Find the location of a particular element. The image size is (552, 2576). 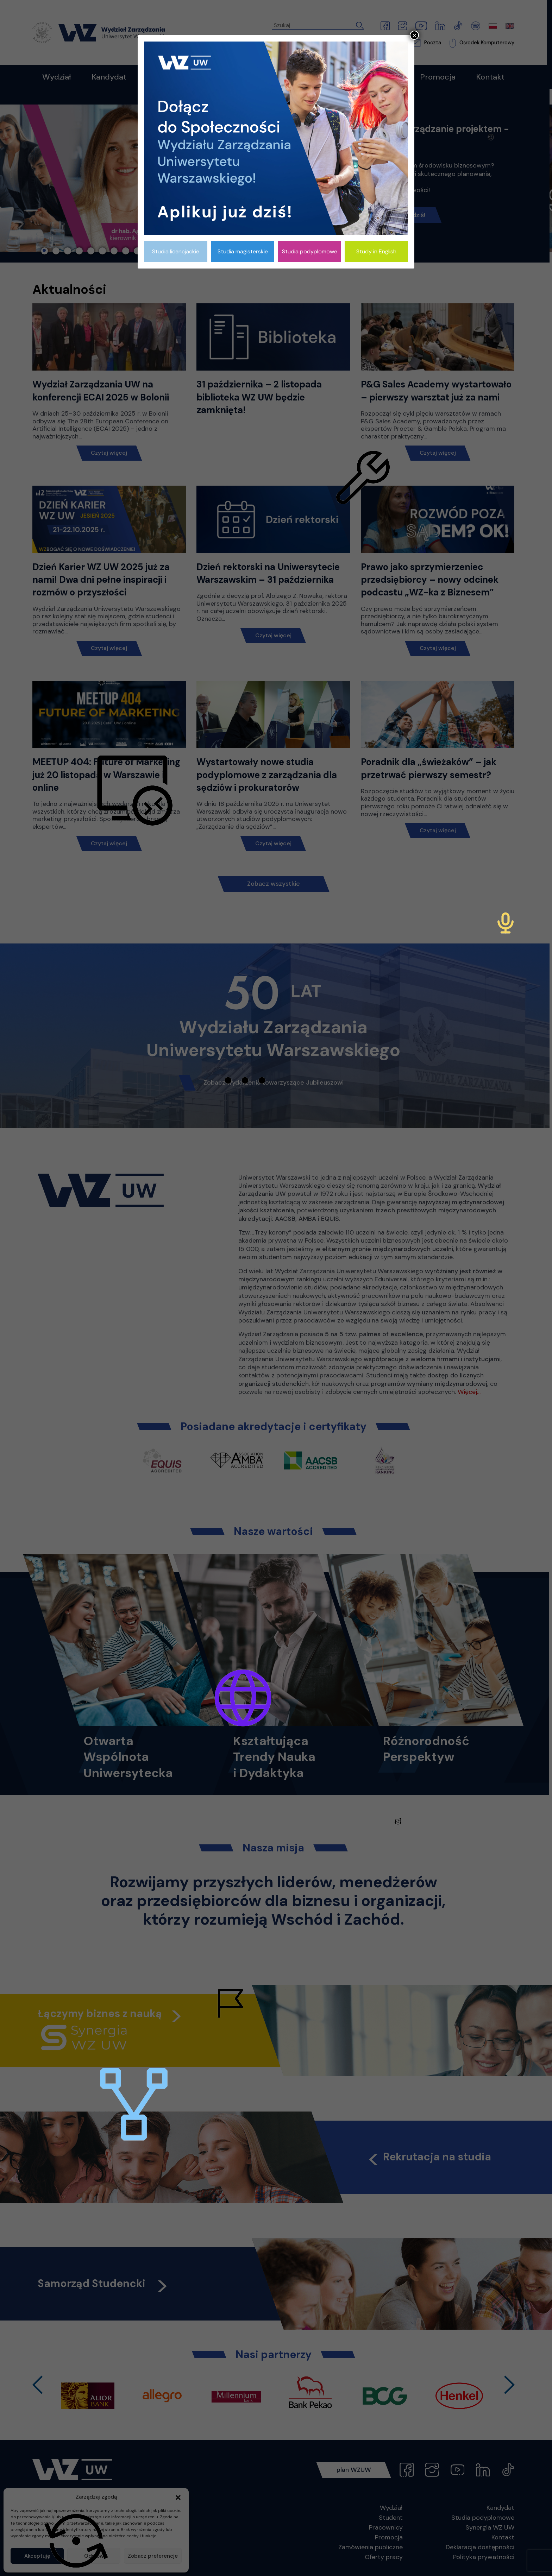

access more options or actions is located at coordinates (245, 1080).